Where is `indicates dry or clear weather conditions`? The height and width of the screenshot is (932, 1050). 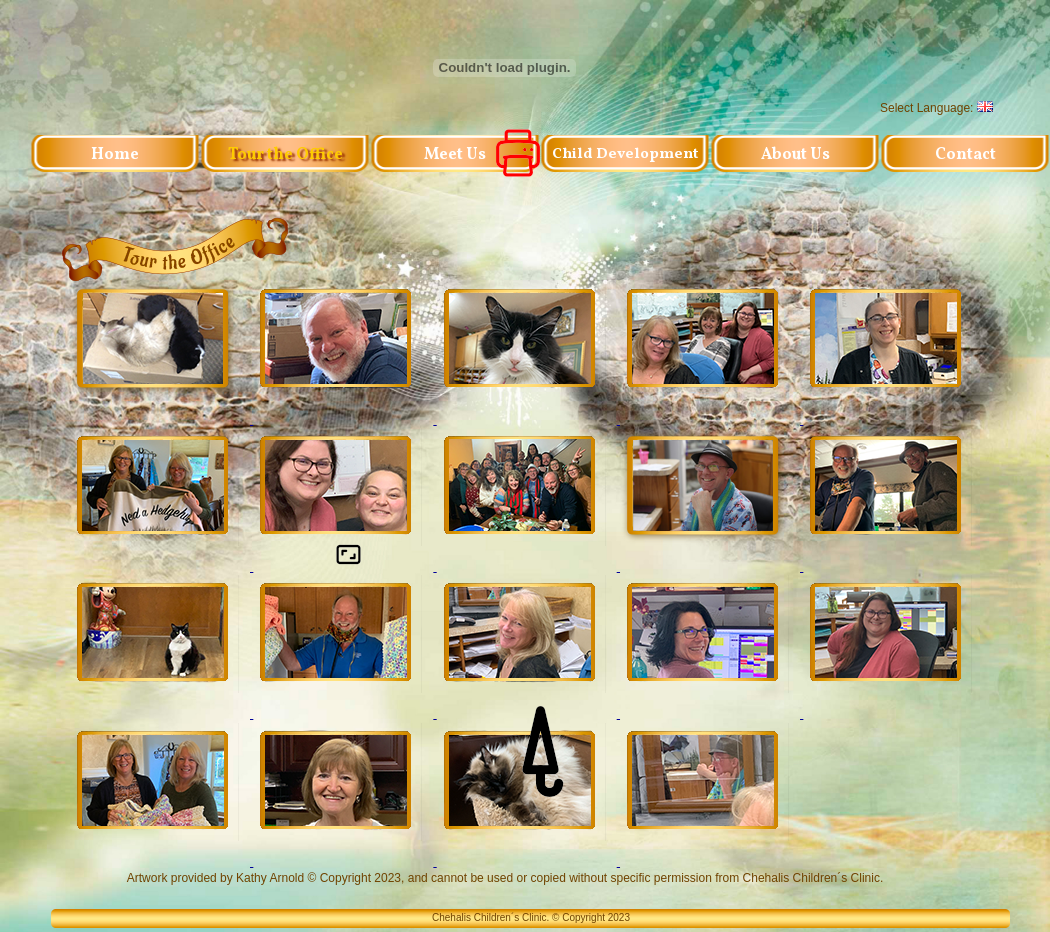 indicates dry or clear weather conditions is located at coordinates (540, 751).